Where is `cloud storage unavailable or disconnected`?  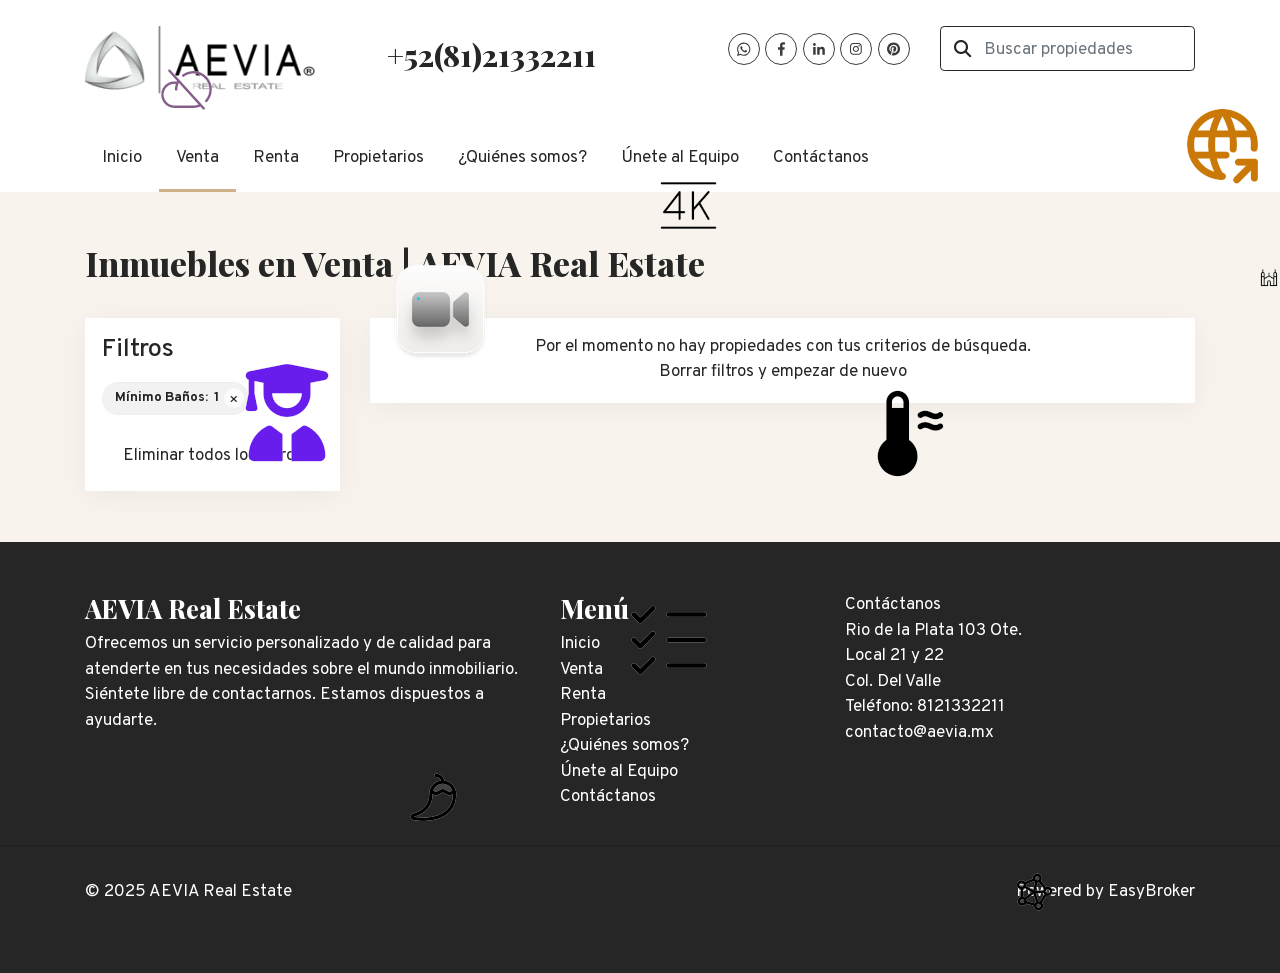
cloud storage unavailable or disconnected is located at coordinates (186, 89).